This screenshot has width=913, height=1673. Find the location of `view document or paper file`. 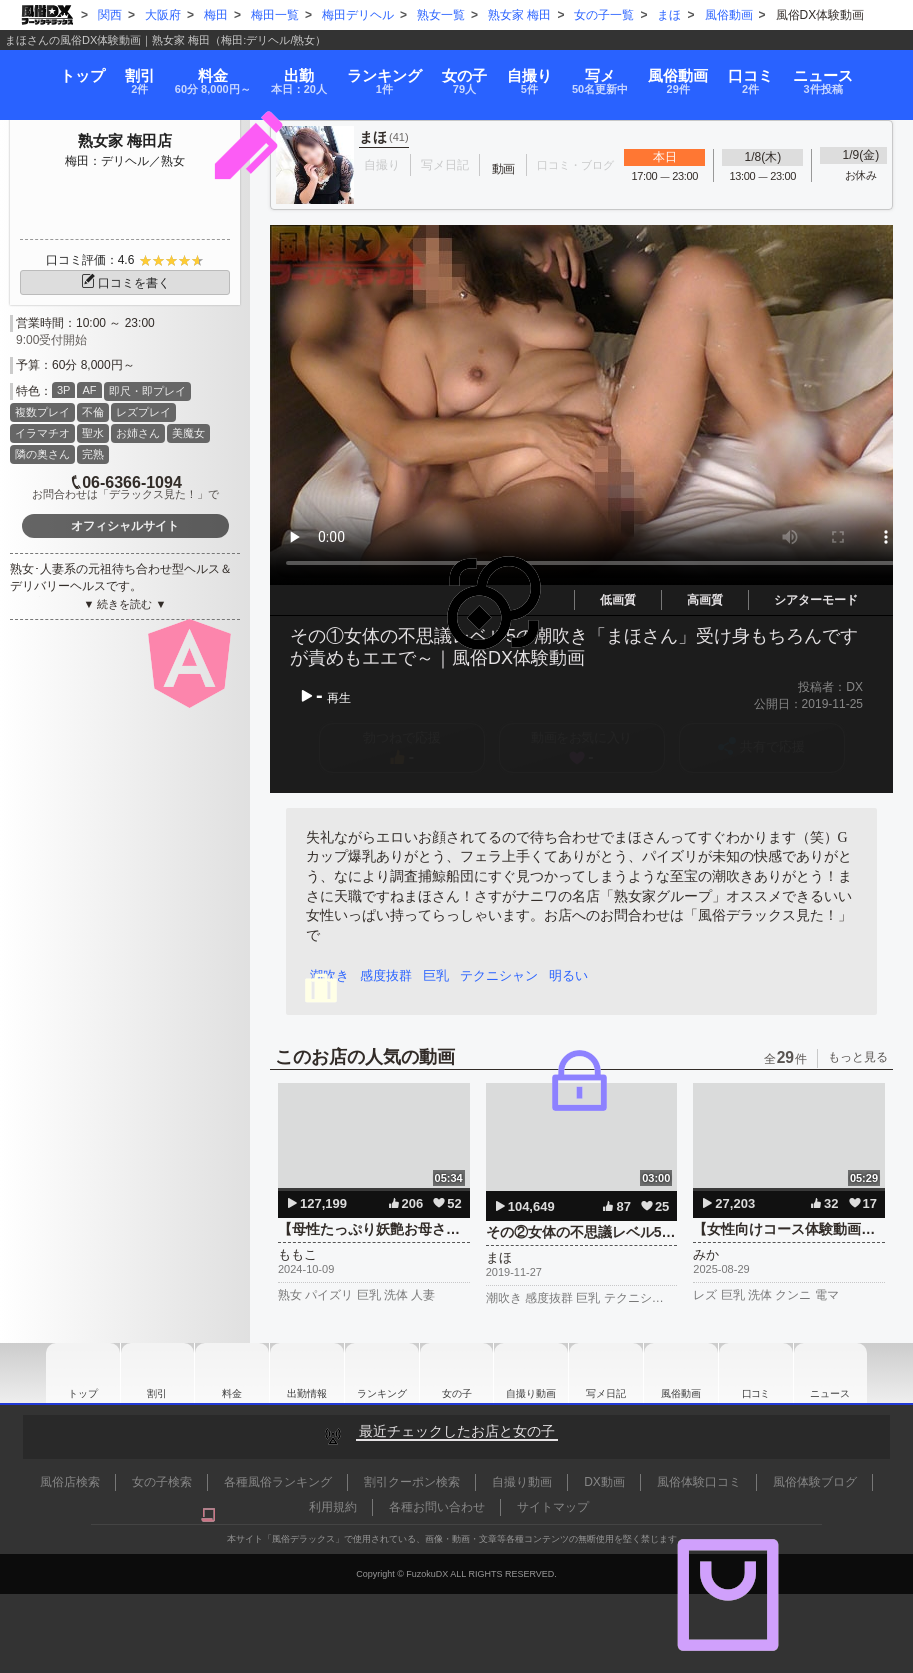

view document or paper file is located at coordinates (209, 1515).